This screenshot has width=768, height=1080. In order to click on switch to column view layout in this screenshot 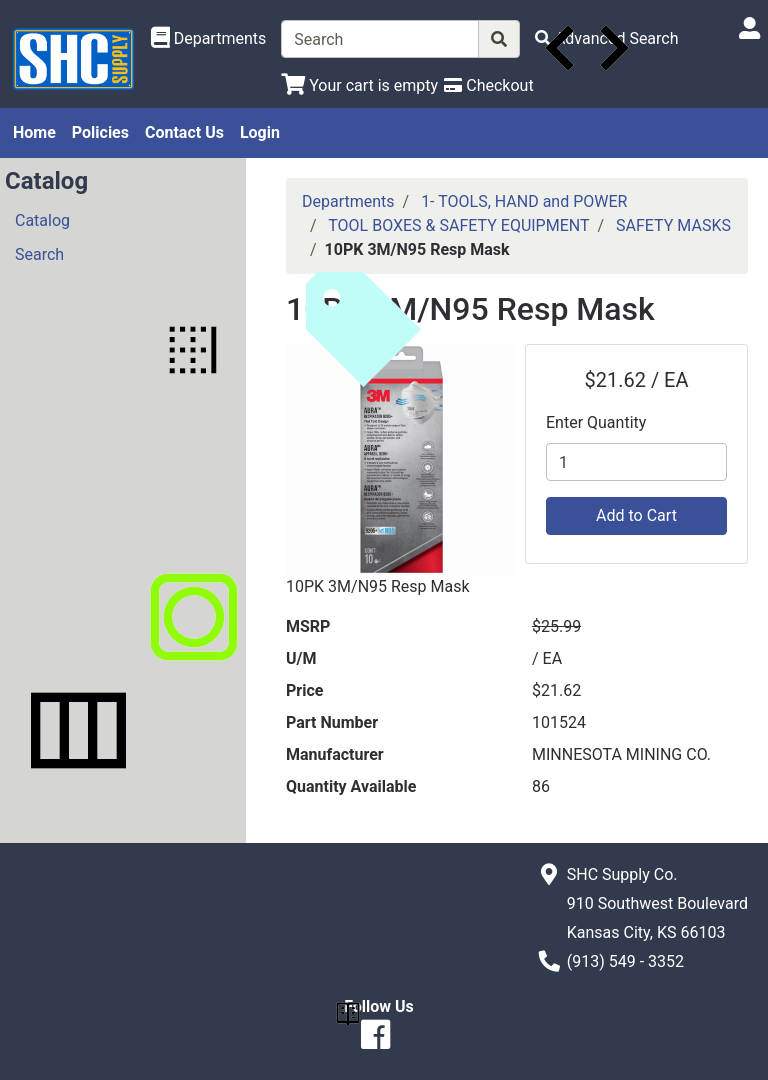, I will do `click(78, 730)`.